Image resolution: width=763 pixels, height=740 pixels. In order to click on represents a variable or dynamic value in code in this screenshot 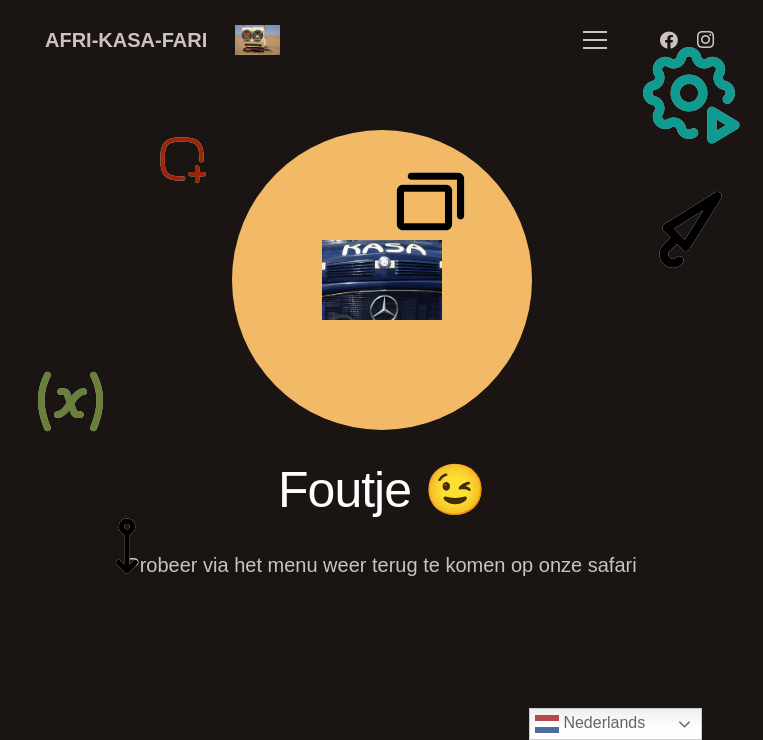, I will do `click(70, 401)`.